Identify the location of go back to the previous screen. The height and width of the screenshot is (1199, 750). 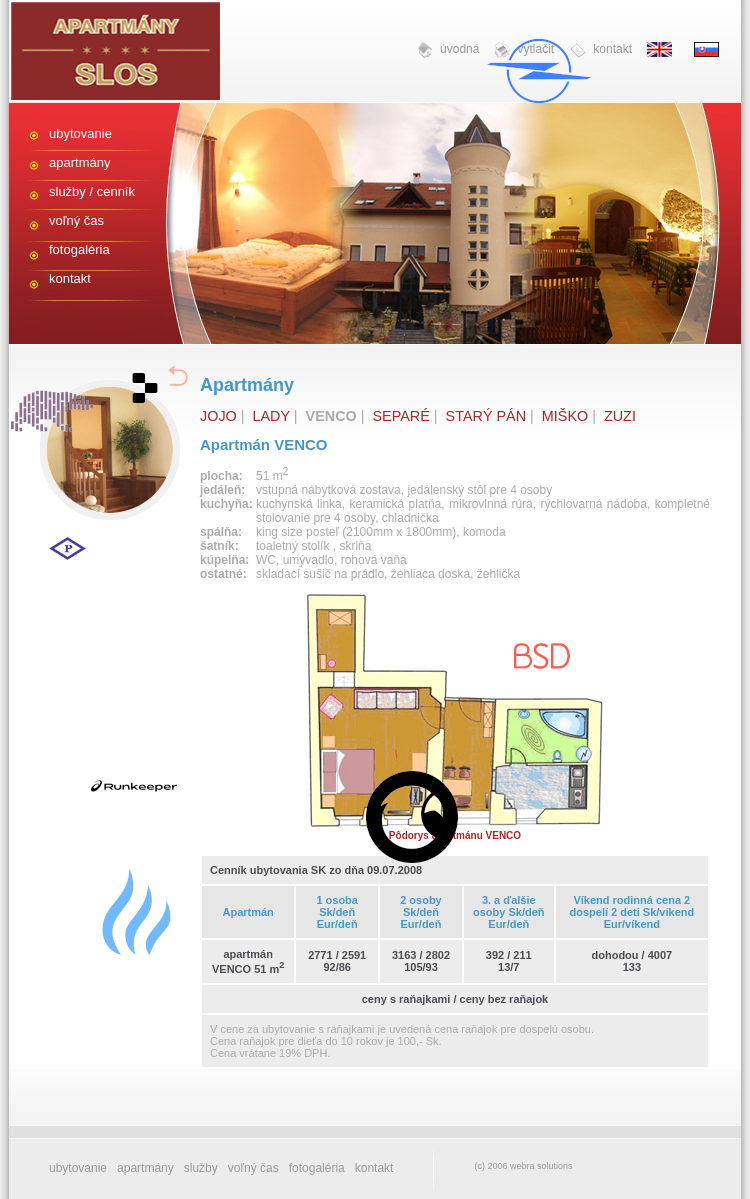
(178, 376).